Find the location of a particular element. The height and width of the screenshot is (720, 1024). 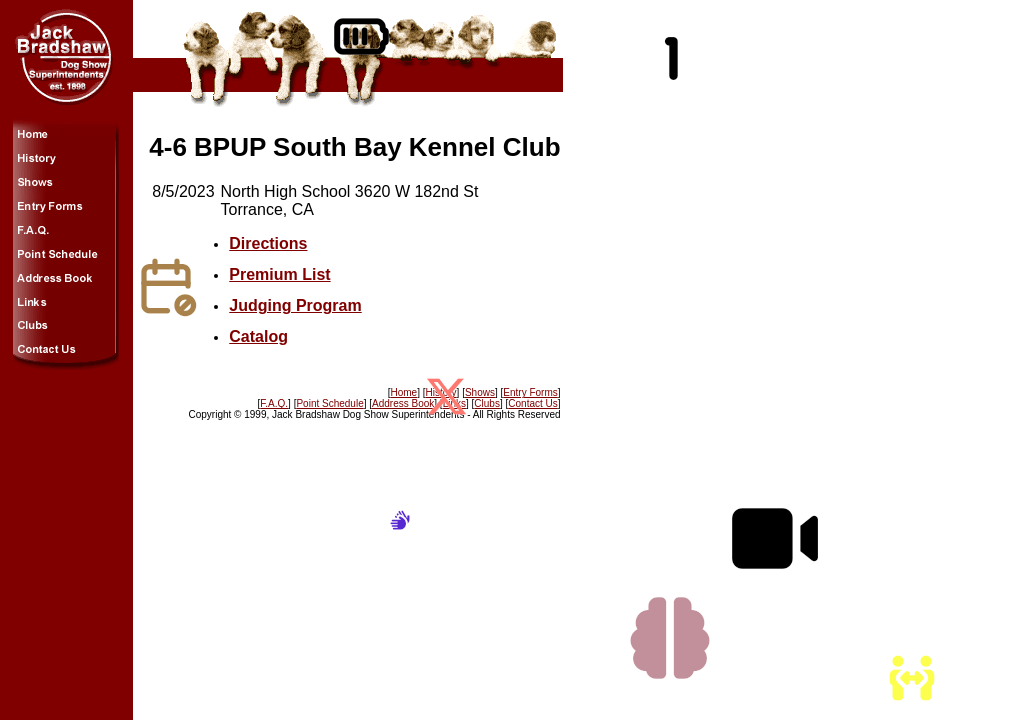

indicates battery at 75% charge is located at coordinates (361, 36).